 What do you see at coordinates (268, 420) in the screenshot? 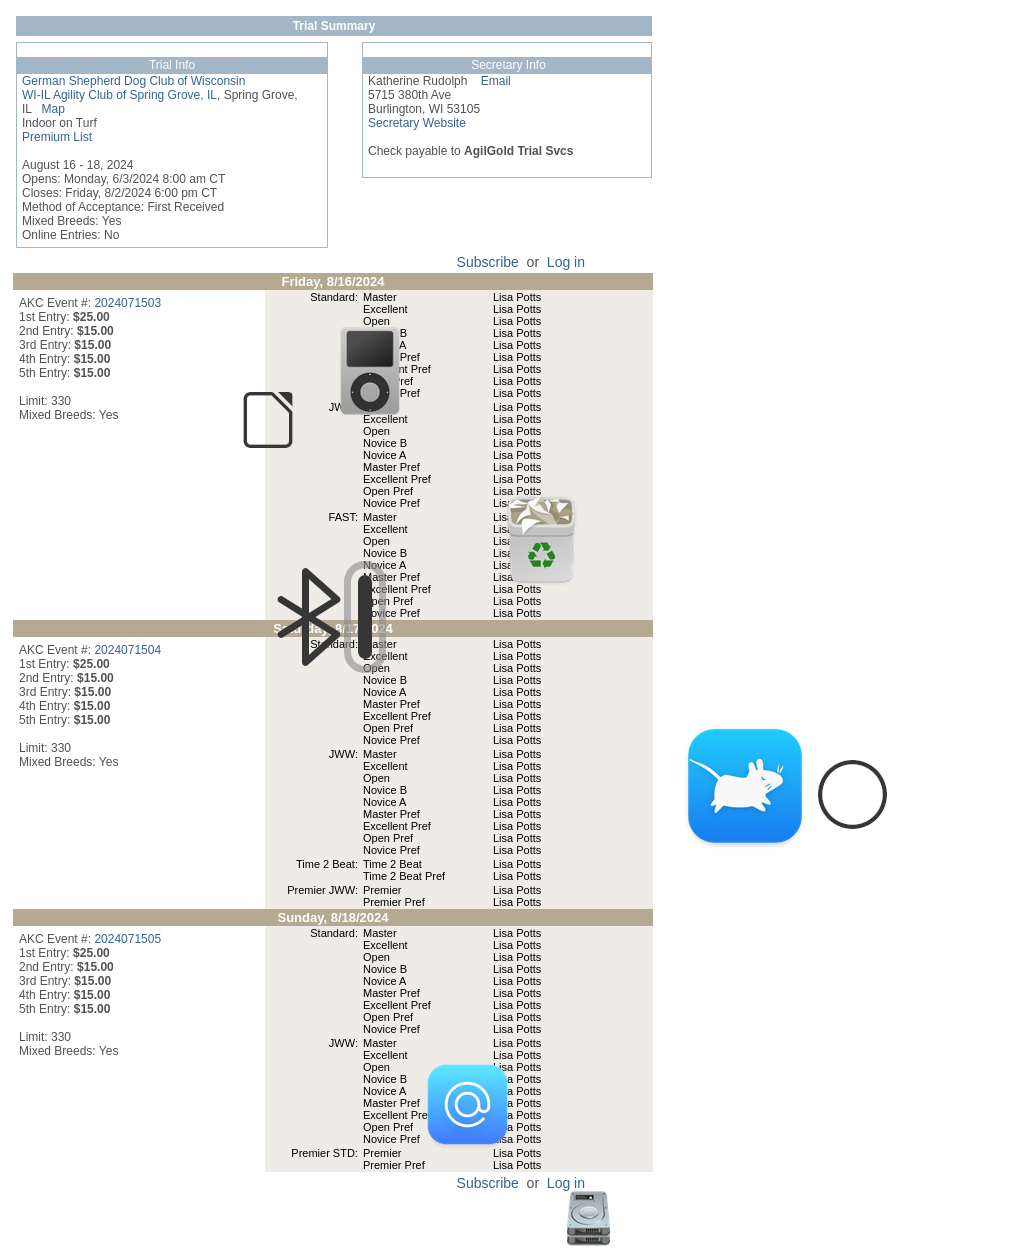
I see `open LibreOffice suite` at bounding box center [268, 420].